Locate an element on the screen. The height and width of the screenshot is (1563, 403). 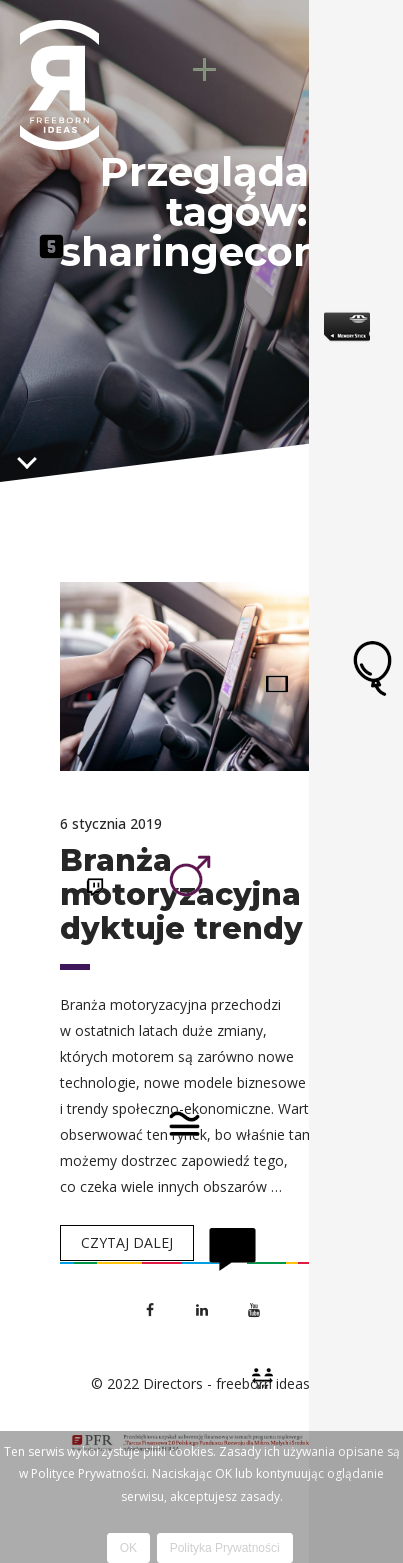
switch to landscape mode is located at coordinates (277, 684).